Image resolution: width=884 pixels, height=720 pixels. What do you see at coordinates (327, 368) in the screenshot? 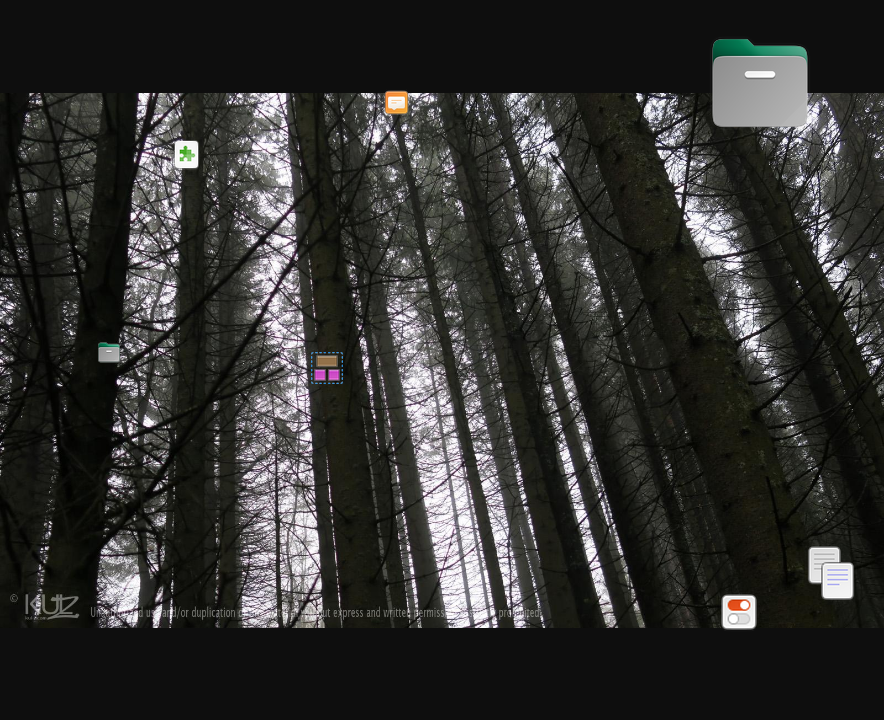
I see `select all items in the current view` at bounding box center [327, 368].